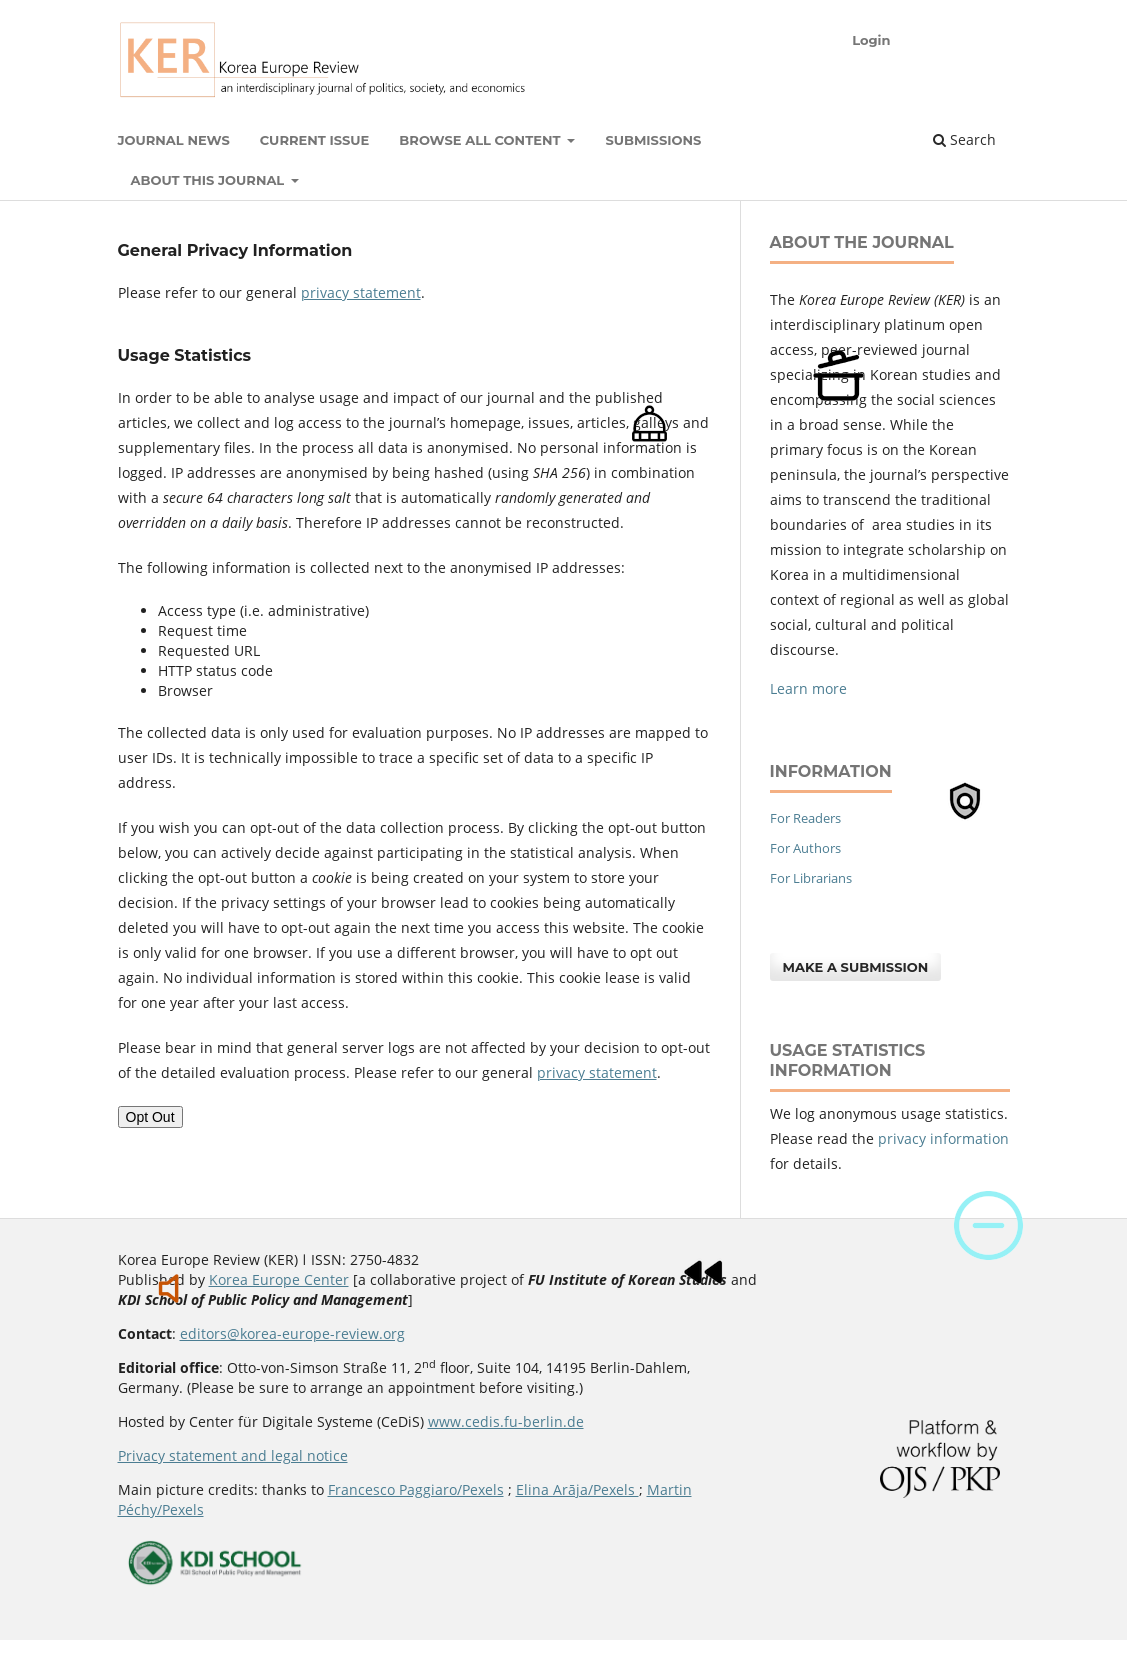 The height and width of the screenshot is (1660, 1127). What do you see at coordinates (838, 375) in the screenshot?
I see `access recipes or cooking features` at bounding box center [838, 375].